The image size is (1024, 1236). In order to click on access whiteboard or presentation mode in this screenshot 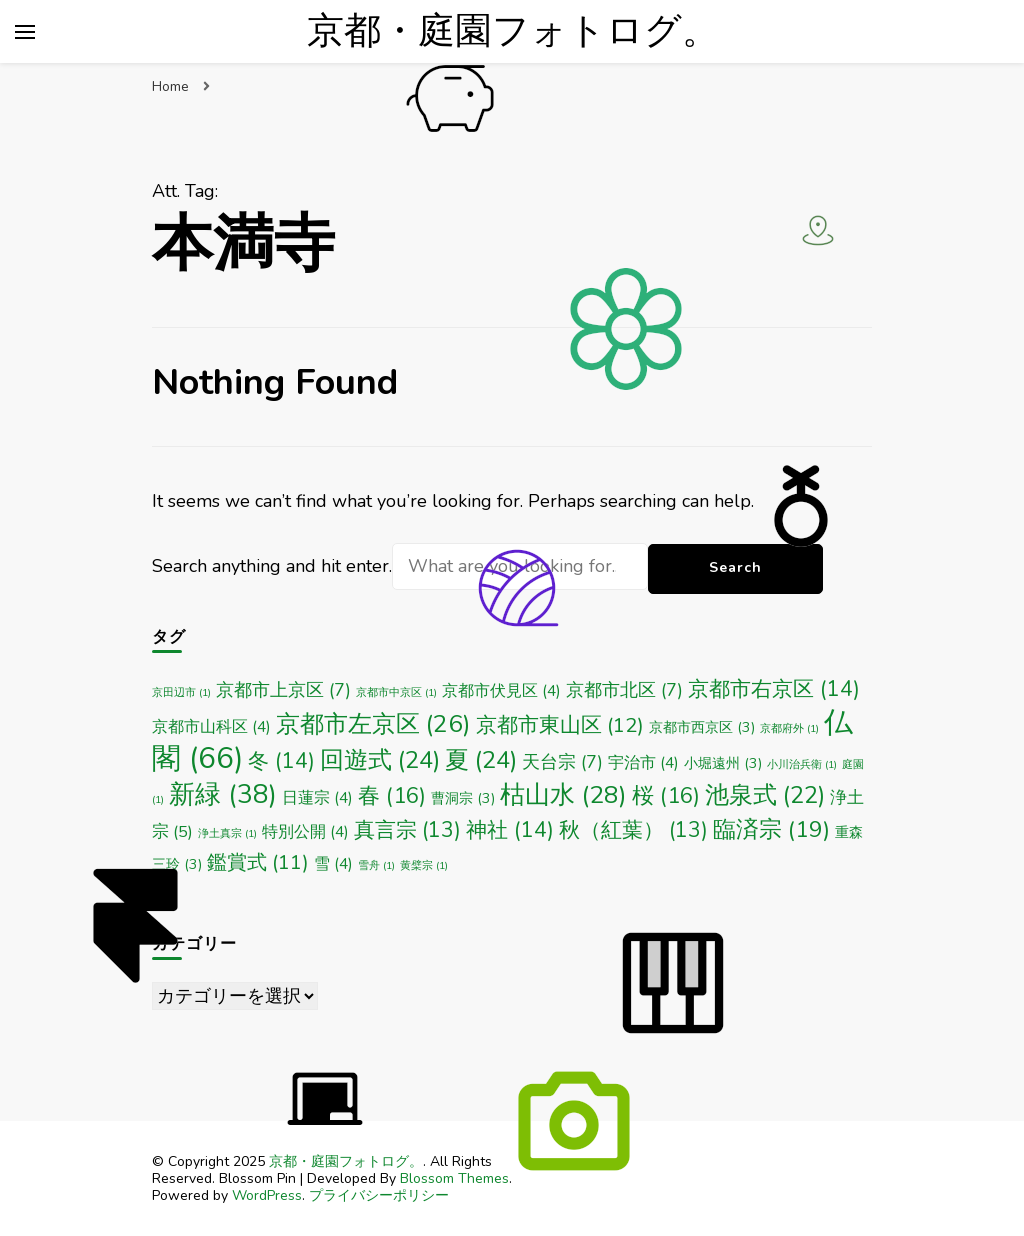, I will do `click(325, 1100)`.